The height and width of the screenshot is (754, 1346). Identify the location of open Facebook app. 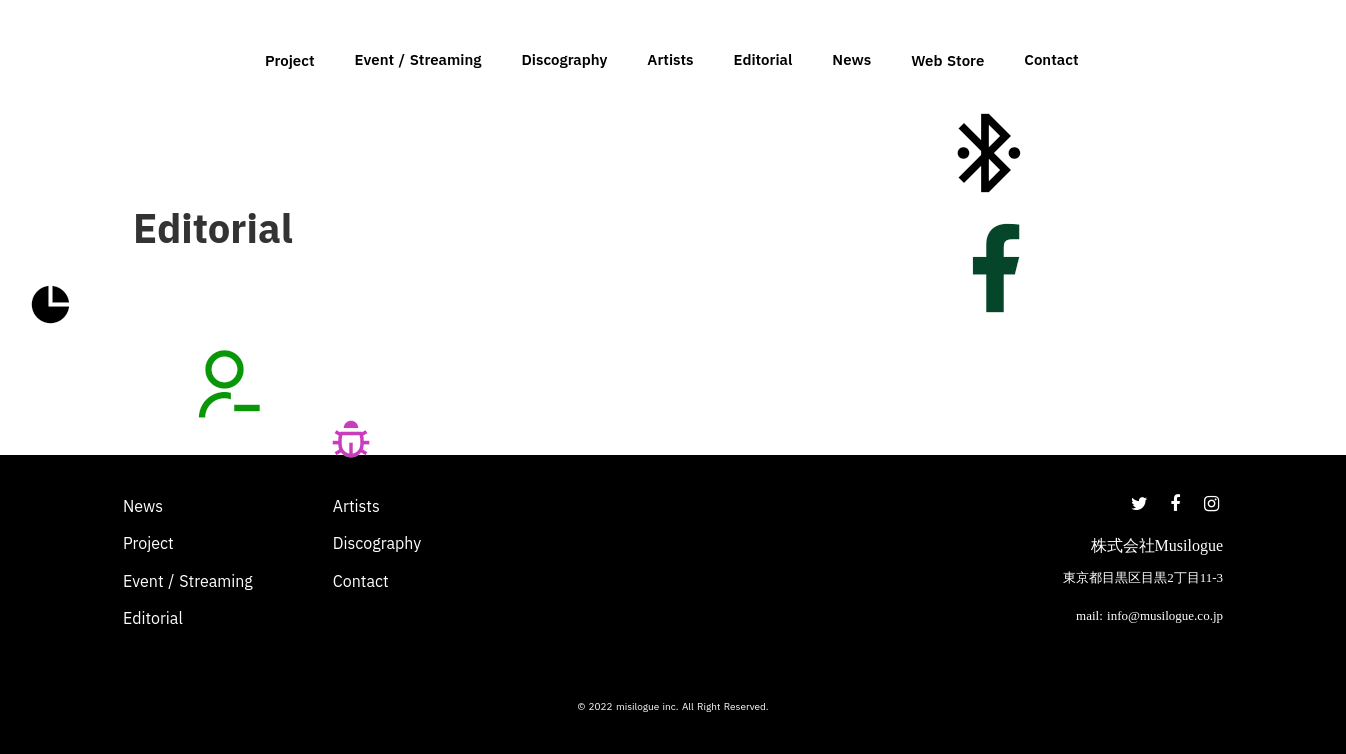
(995, 268).